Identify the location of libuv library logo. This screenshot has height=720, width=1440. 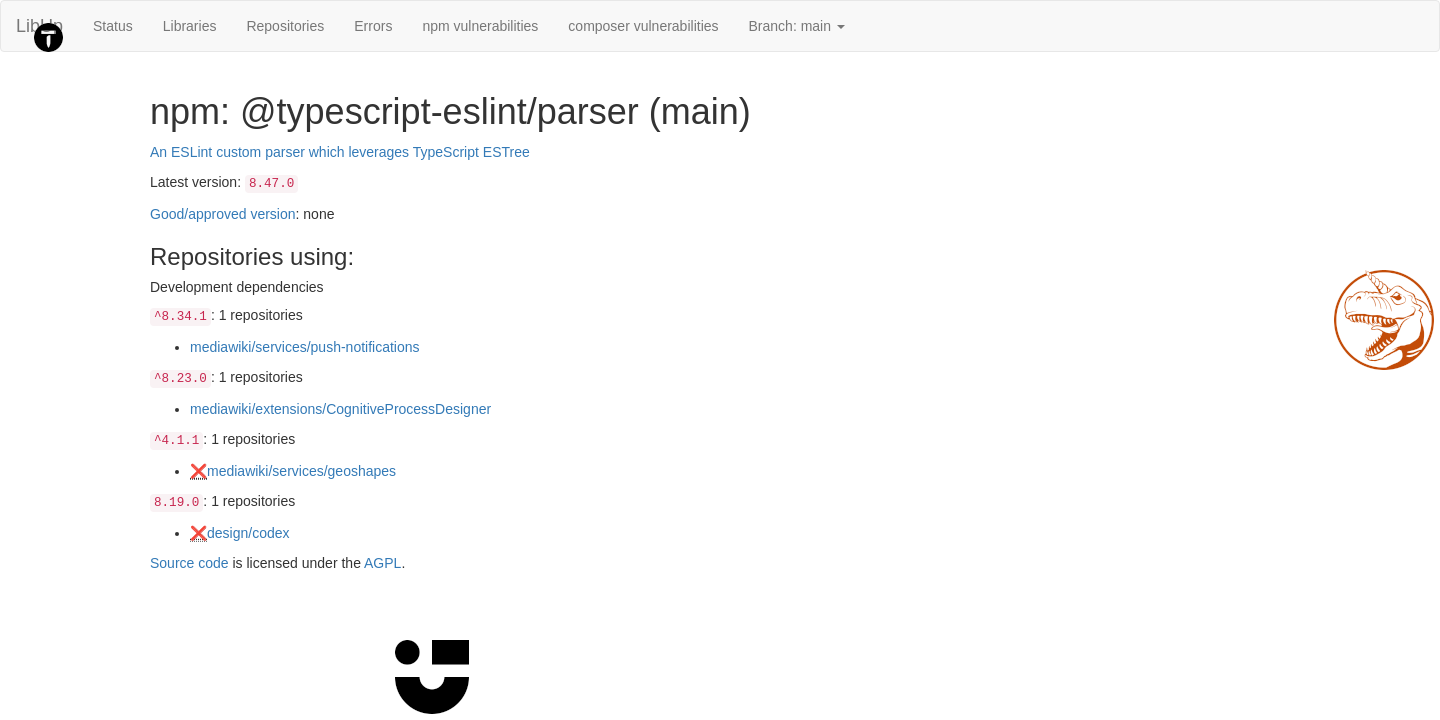
(1384, 320).